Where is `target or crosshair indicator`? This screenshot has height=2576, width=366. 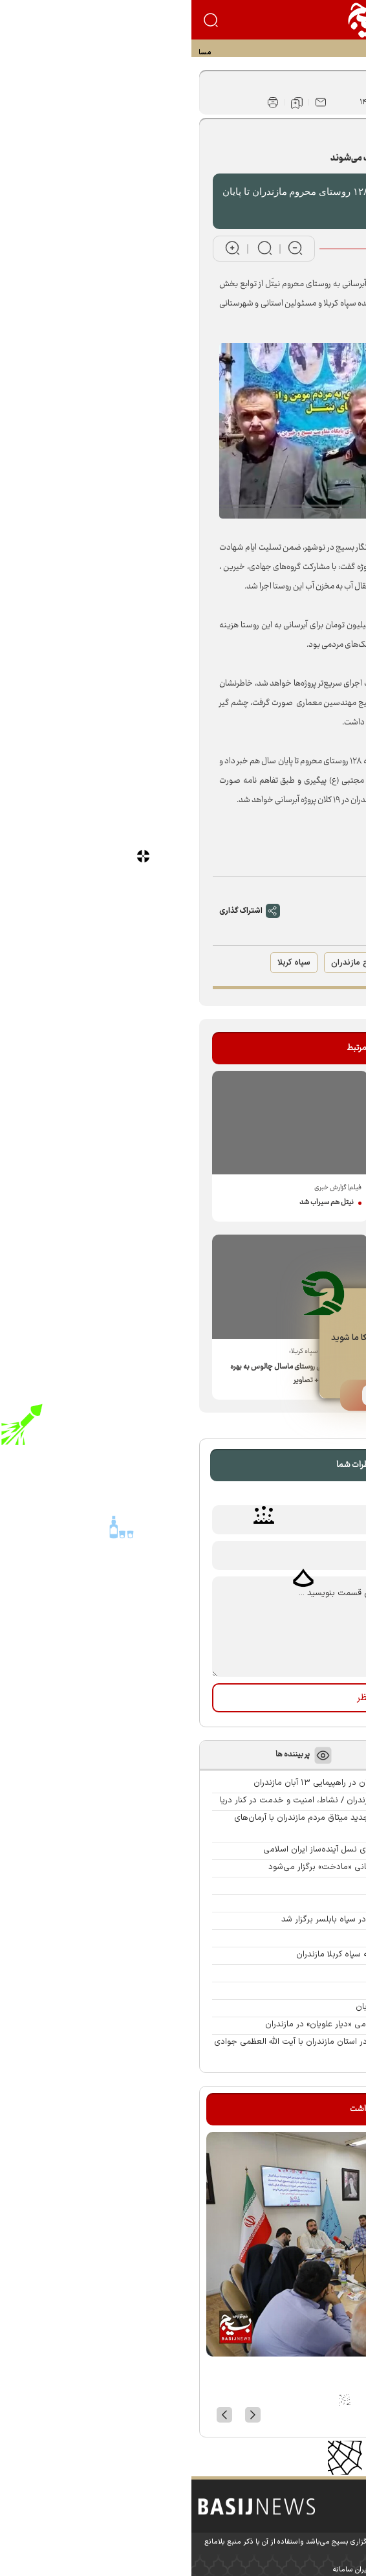
target or crosshair indicator is located at coordinates (143, 856).